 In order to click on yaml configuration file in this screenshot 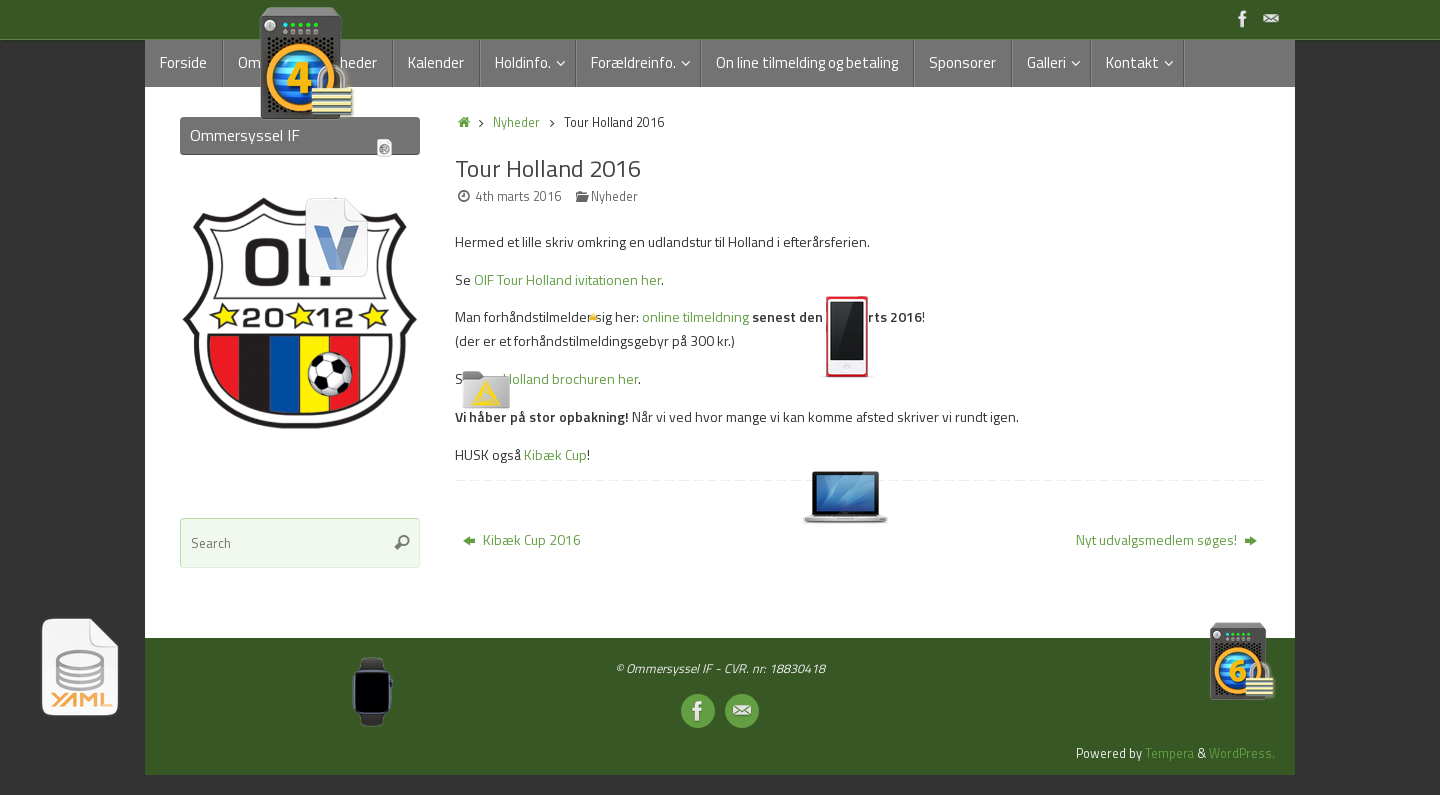, I will do `click(80, 667)`.